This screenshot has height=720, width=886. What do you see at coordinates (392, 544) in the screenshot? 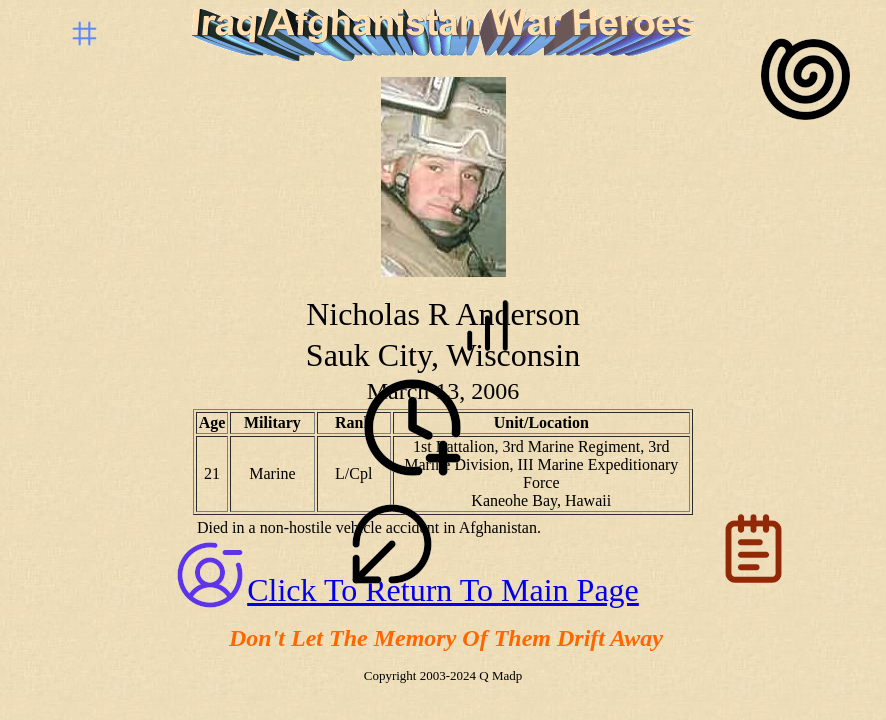
I see `export or download content to the bottom-left` at bounding box center [392, 544].